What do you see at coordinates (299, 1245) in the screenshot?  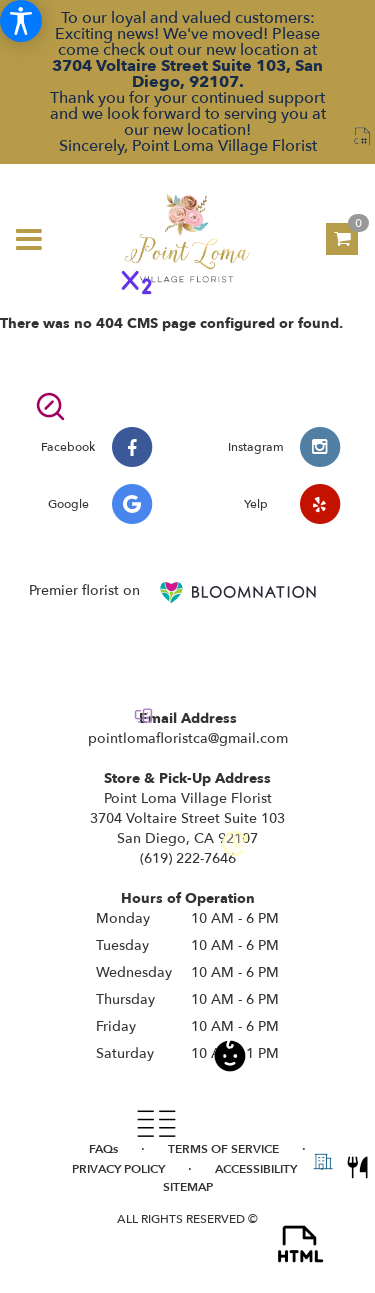 I see `open an HTML file` at bounding box center [299, 1245].